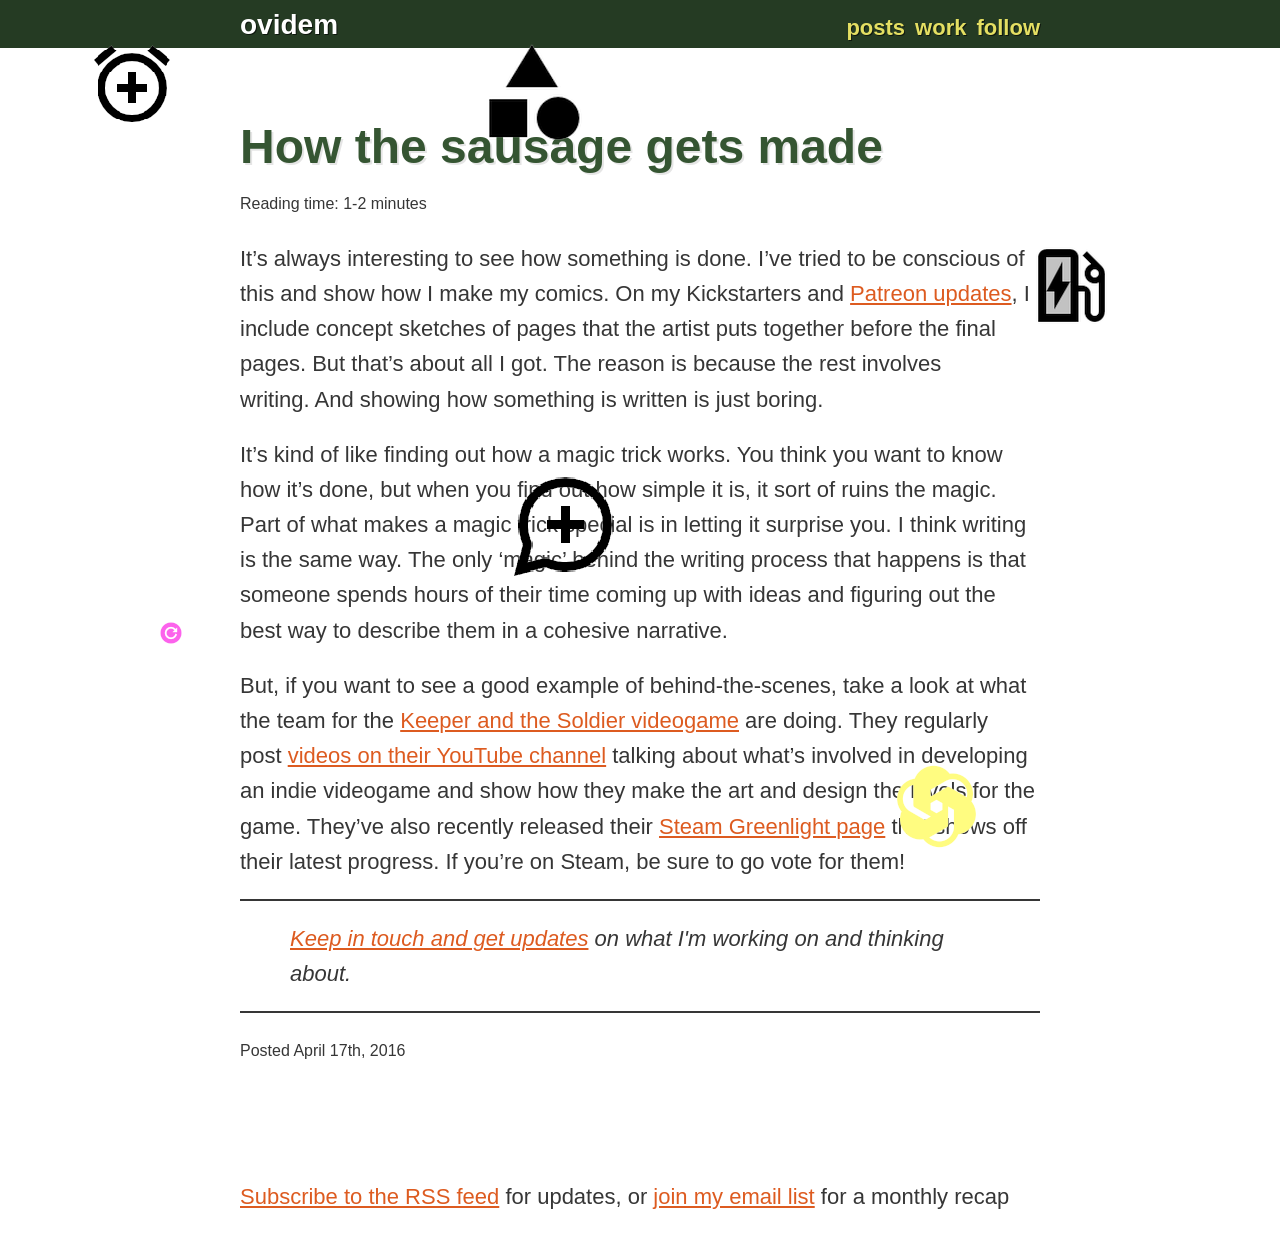  I want to click on browse or filter by category, so click(532, 92).